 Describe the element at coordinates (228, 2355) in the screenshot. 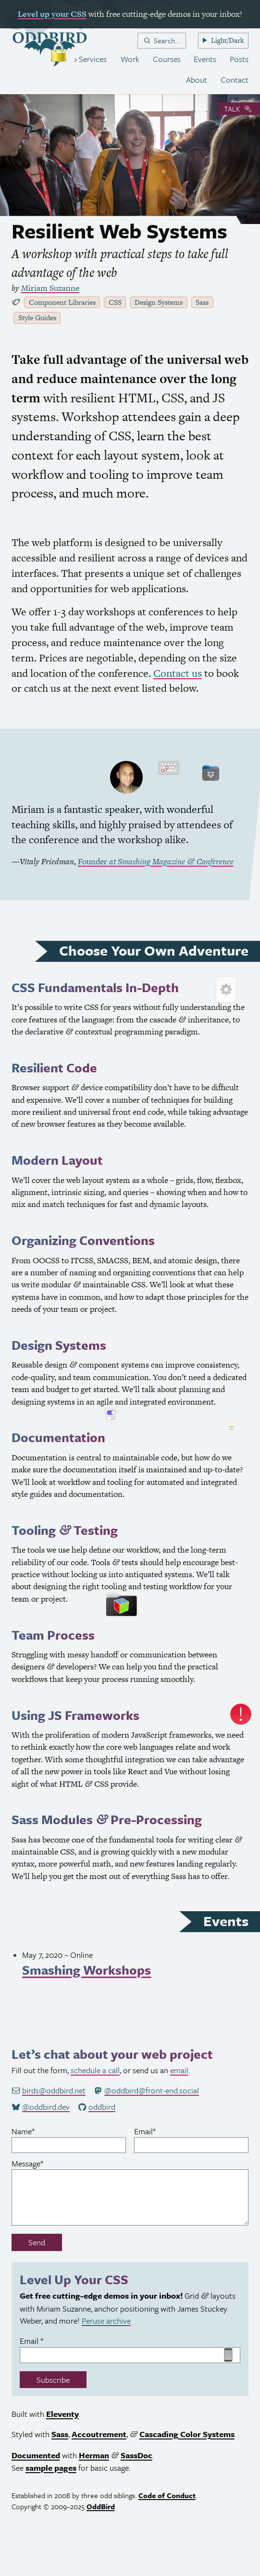

I see `indicates a mobile device or smartphone` at that location.